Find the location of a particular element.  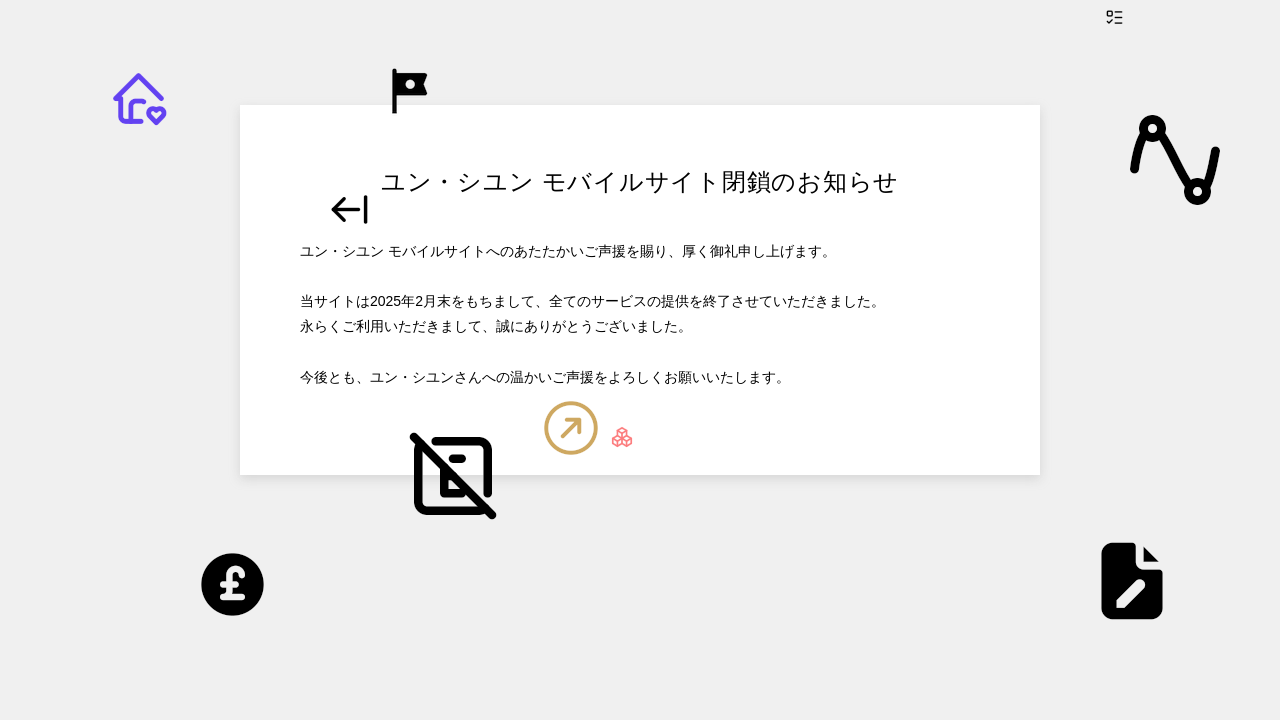

view your favorite or saved home is located at coordinates (138, 98).